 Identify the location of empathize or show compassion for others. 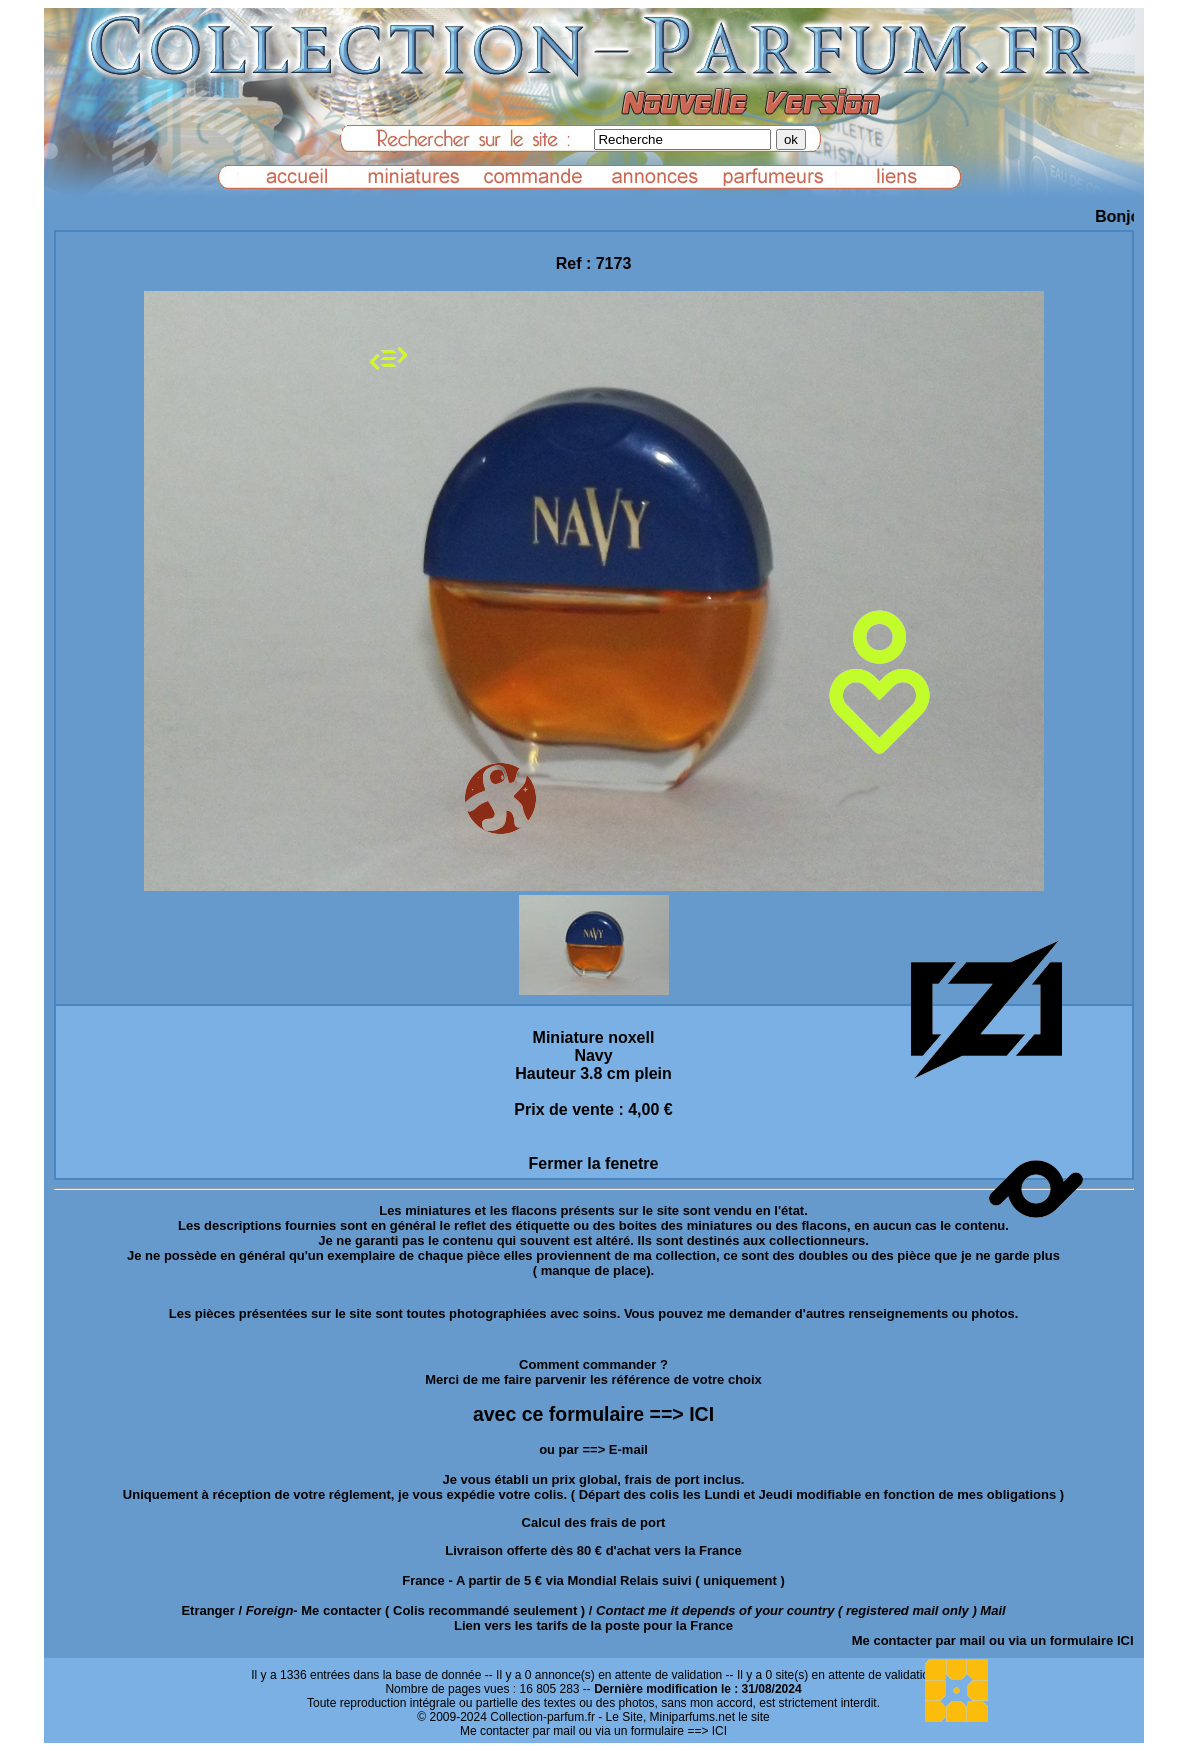
(879, 683).